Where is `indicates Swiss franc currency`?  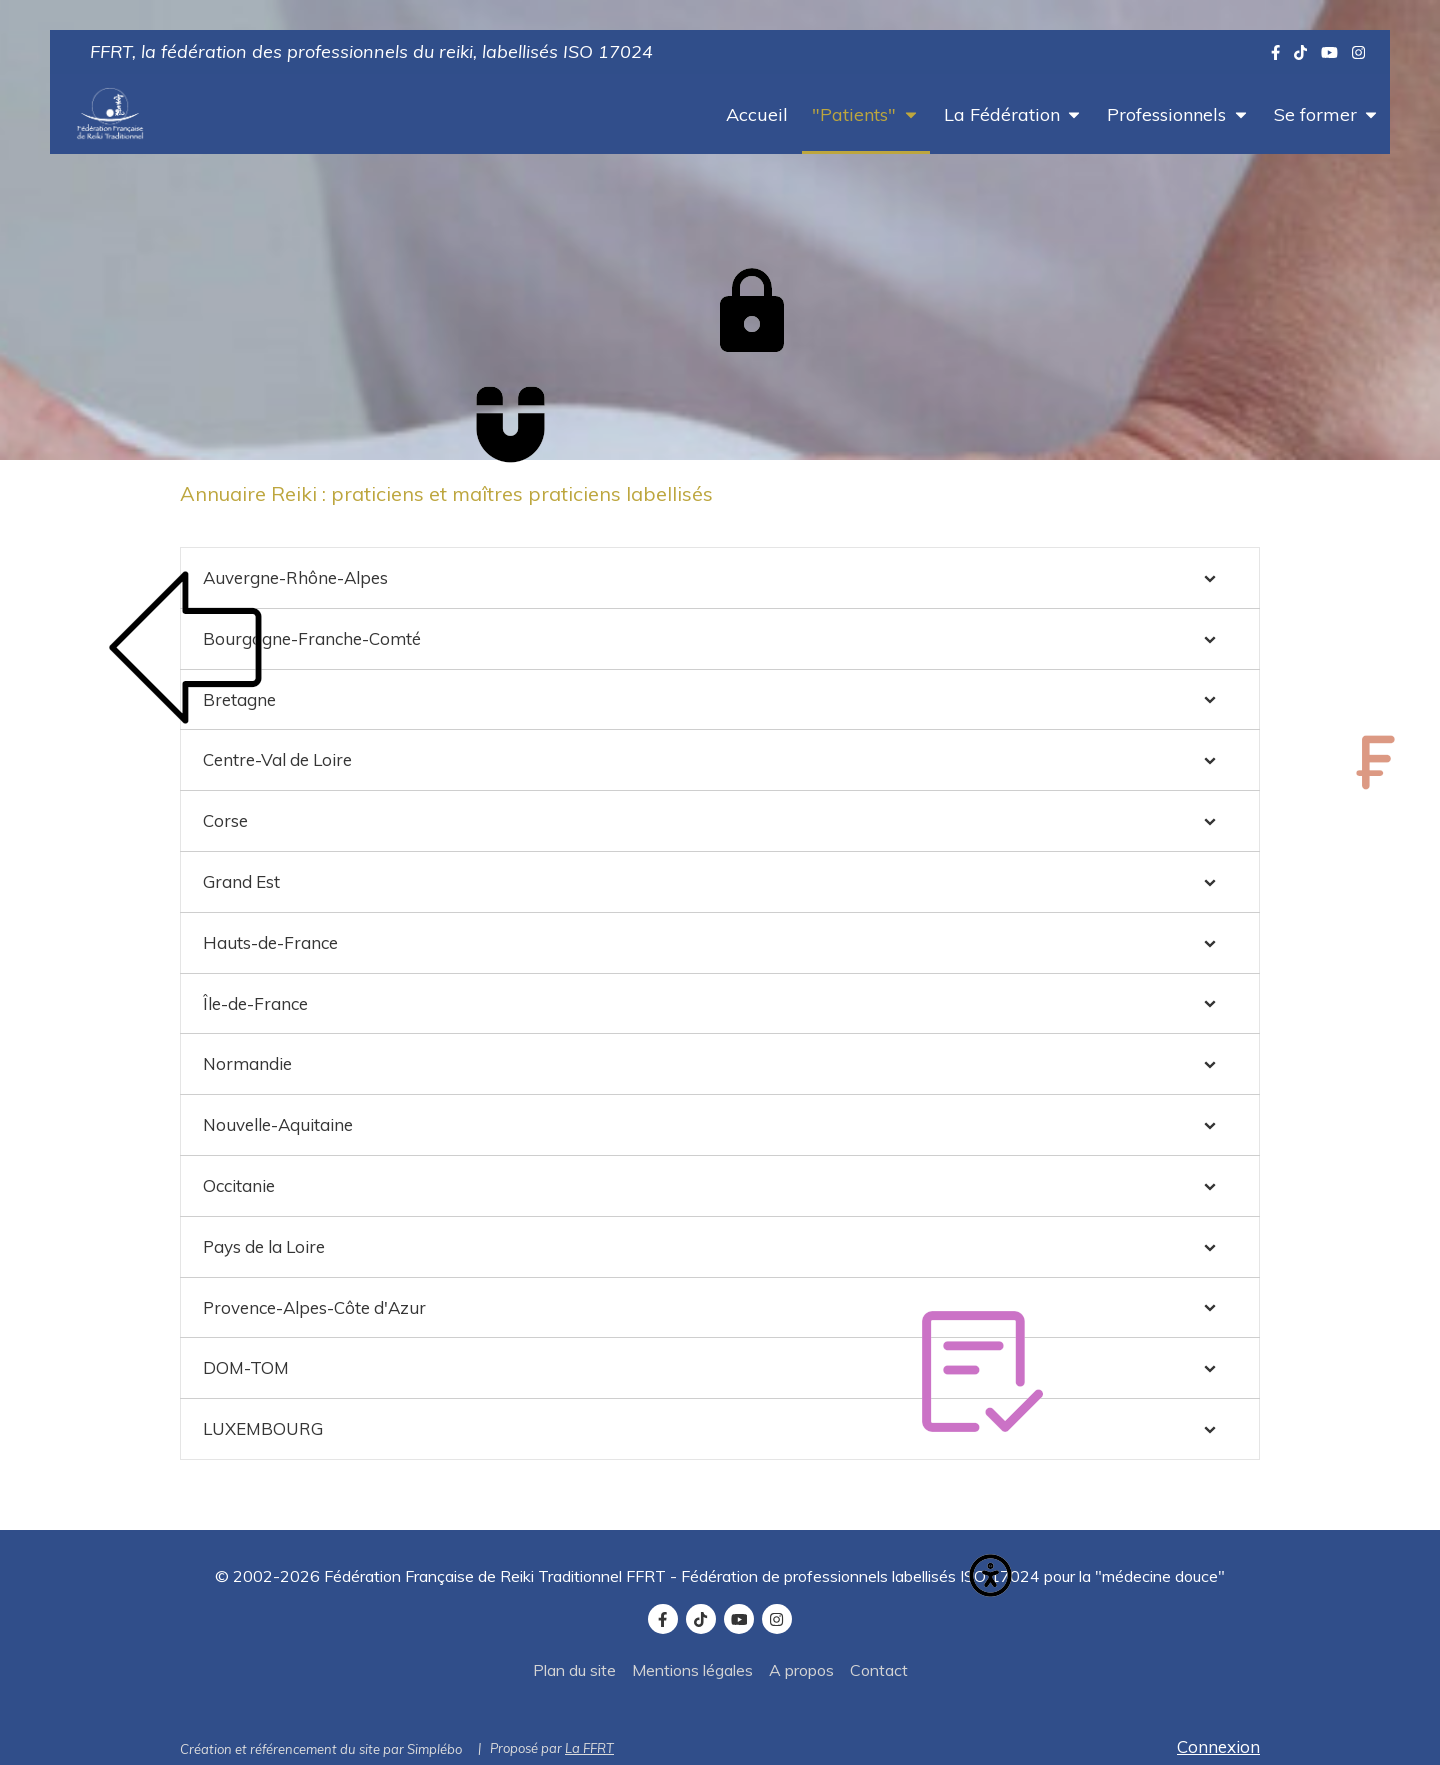 indicates Swiss franc currency is located at coordinates (1375, 762).